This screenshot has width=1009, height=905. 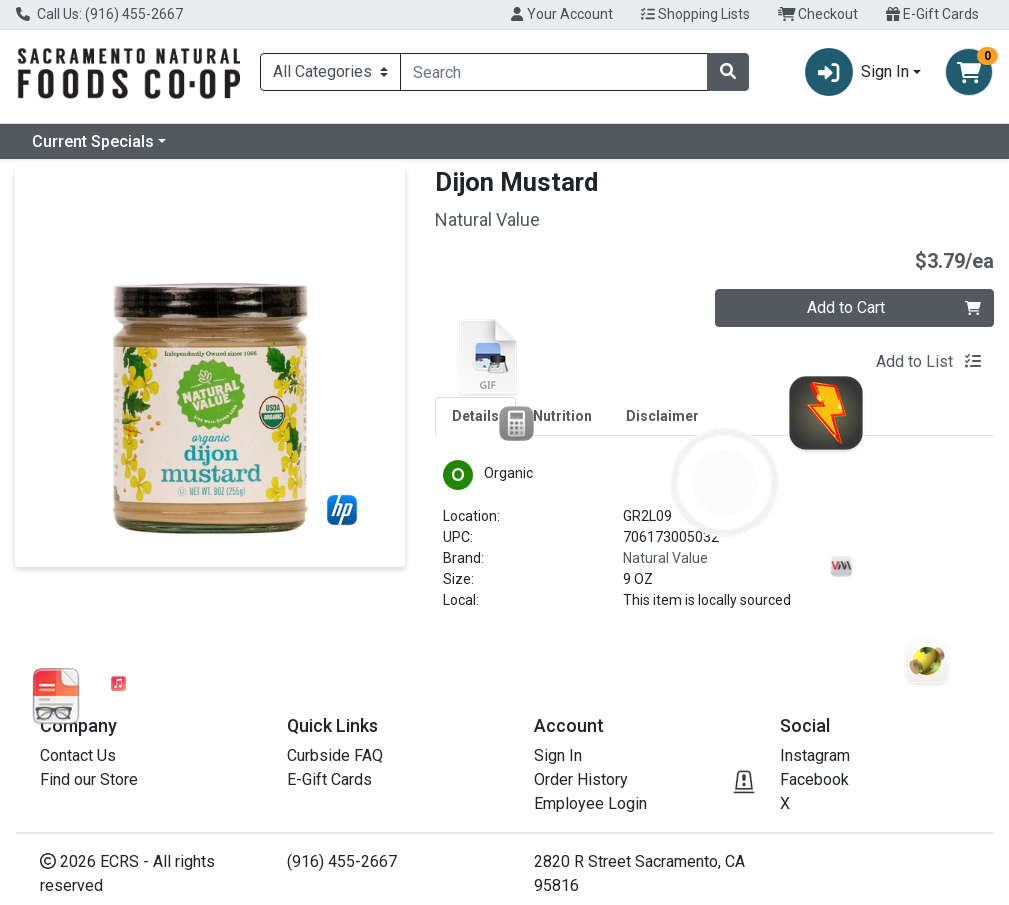 I want to click on open openscad 3d modeling application, so click(x=927, y=661).